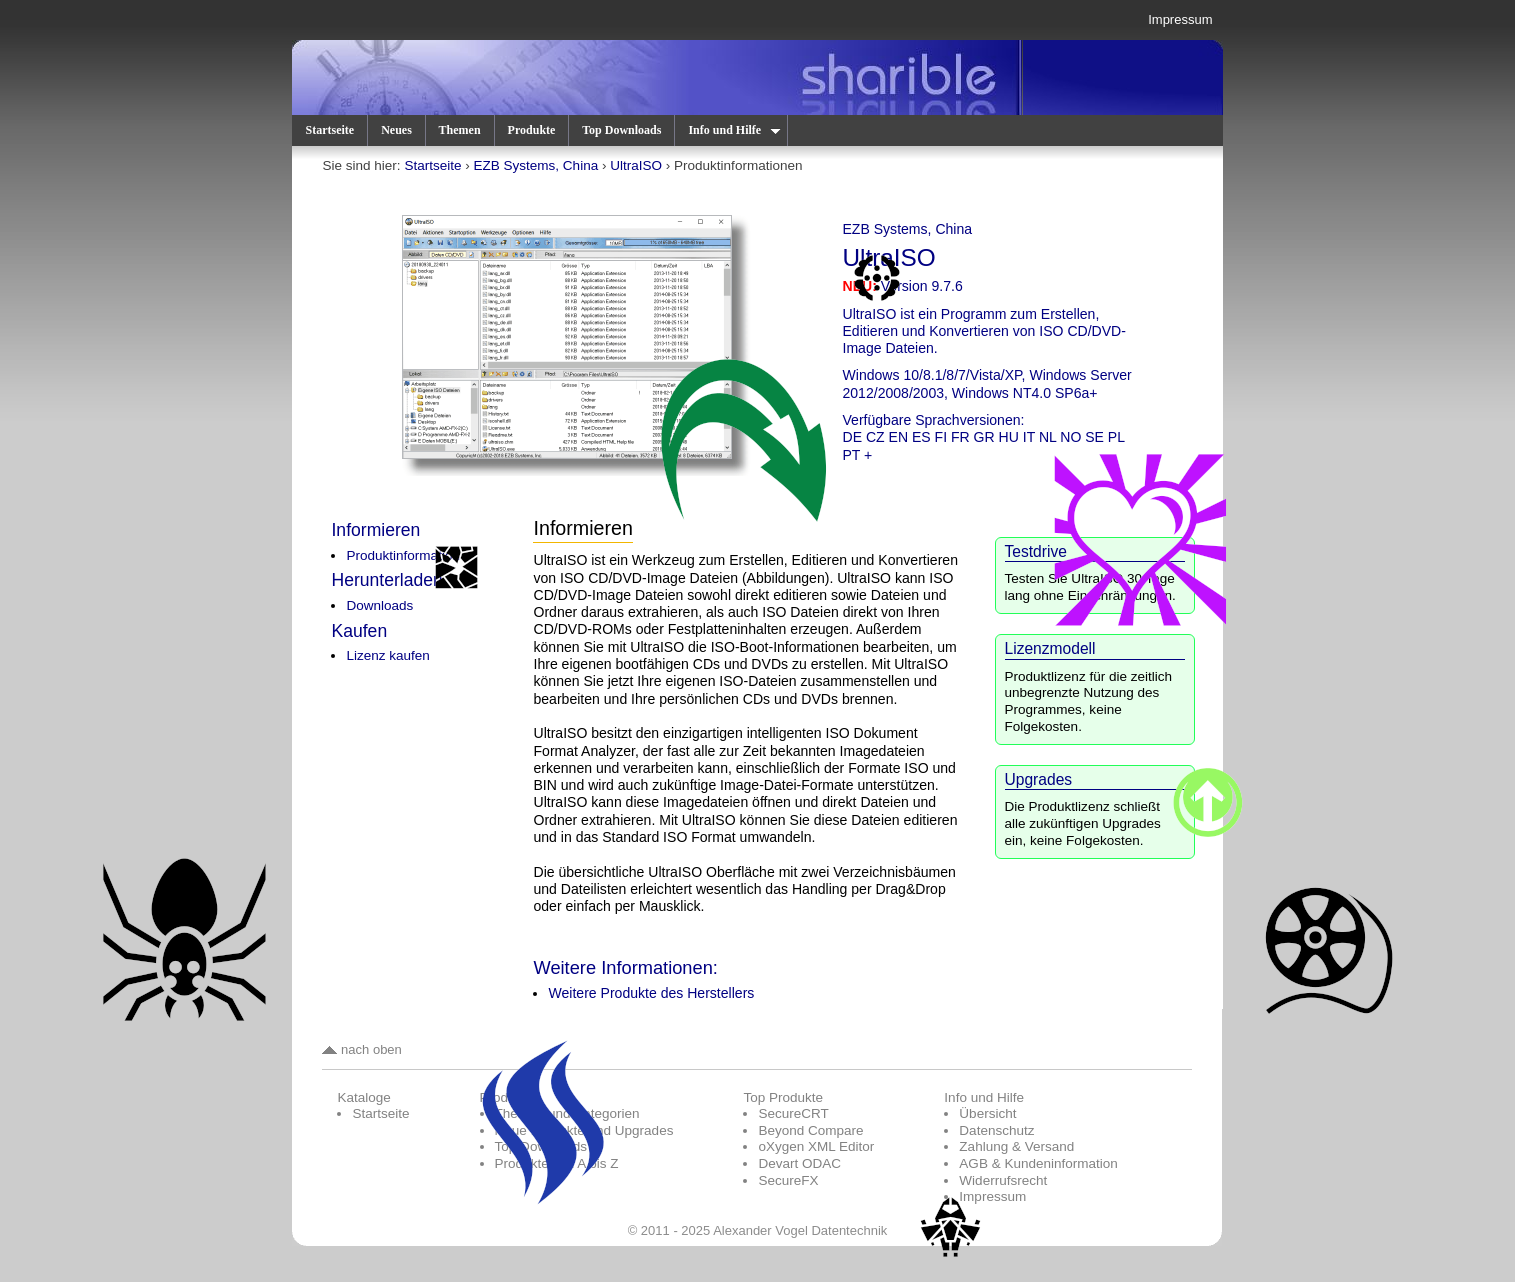  What do you see at coordinates (542, 1123) in the screenshot?
I see `indicates heat or high temperature status` at bounding box center [542, 1123].